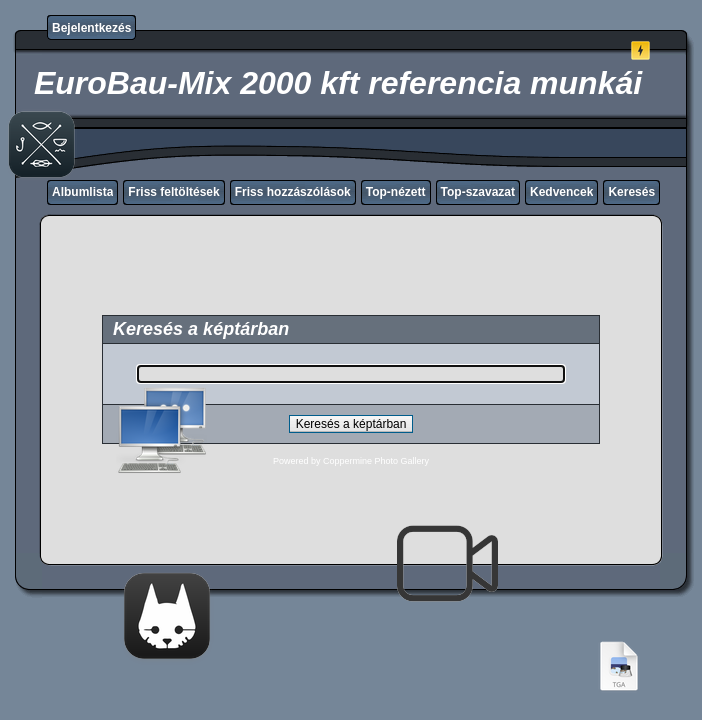 This screenshot has height=720, width=702. Describe the element at coordinates (640, 50) in the screenshot. I see `access power and battery settings` at that location.